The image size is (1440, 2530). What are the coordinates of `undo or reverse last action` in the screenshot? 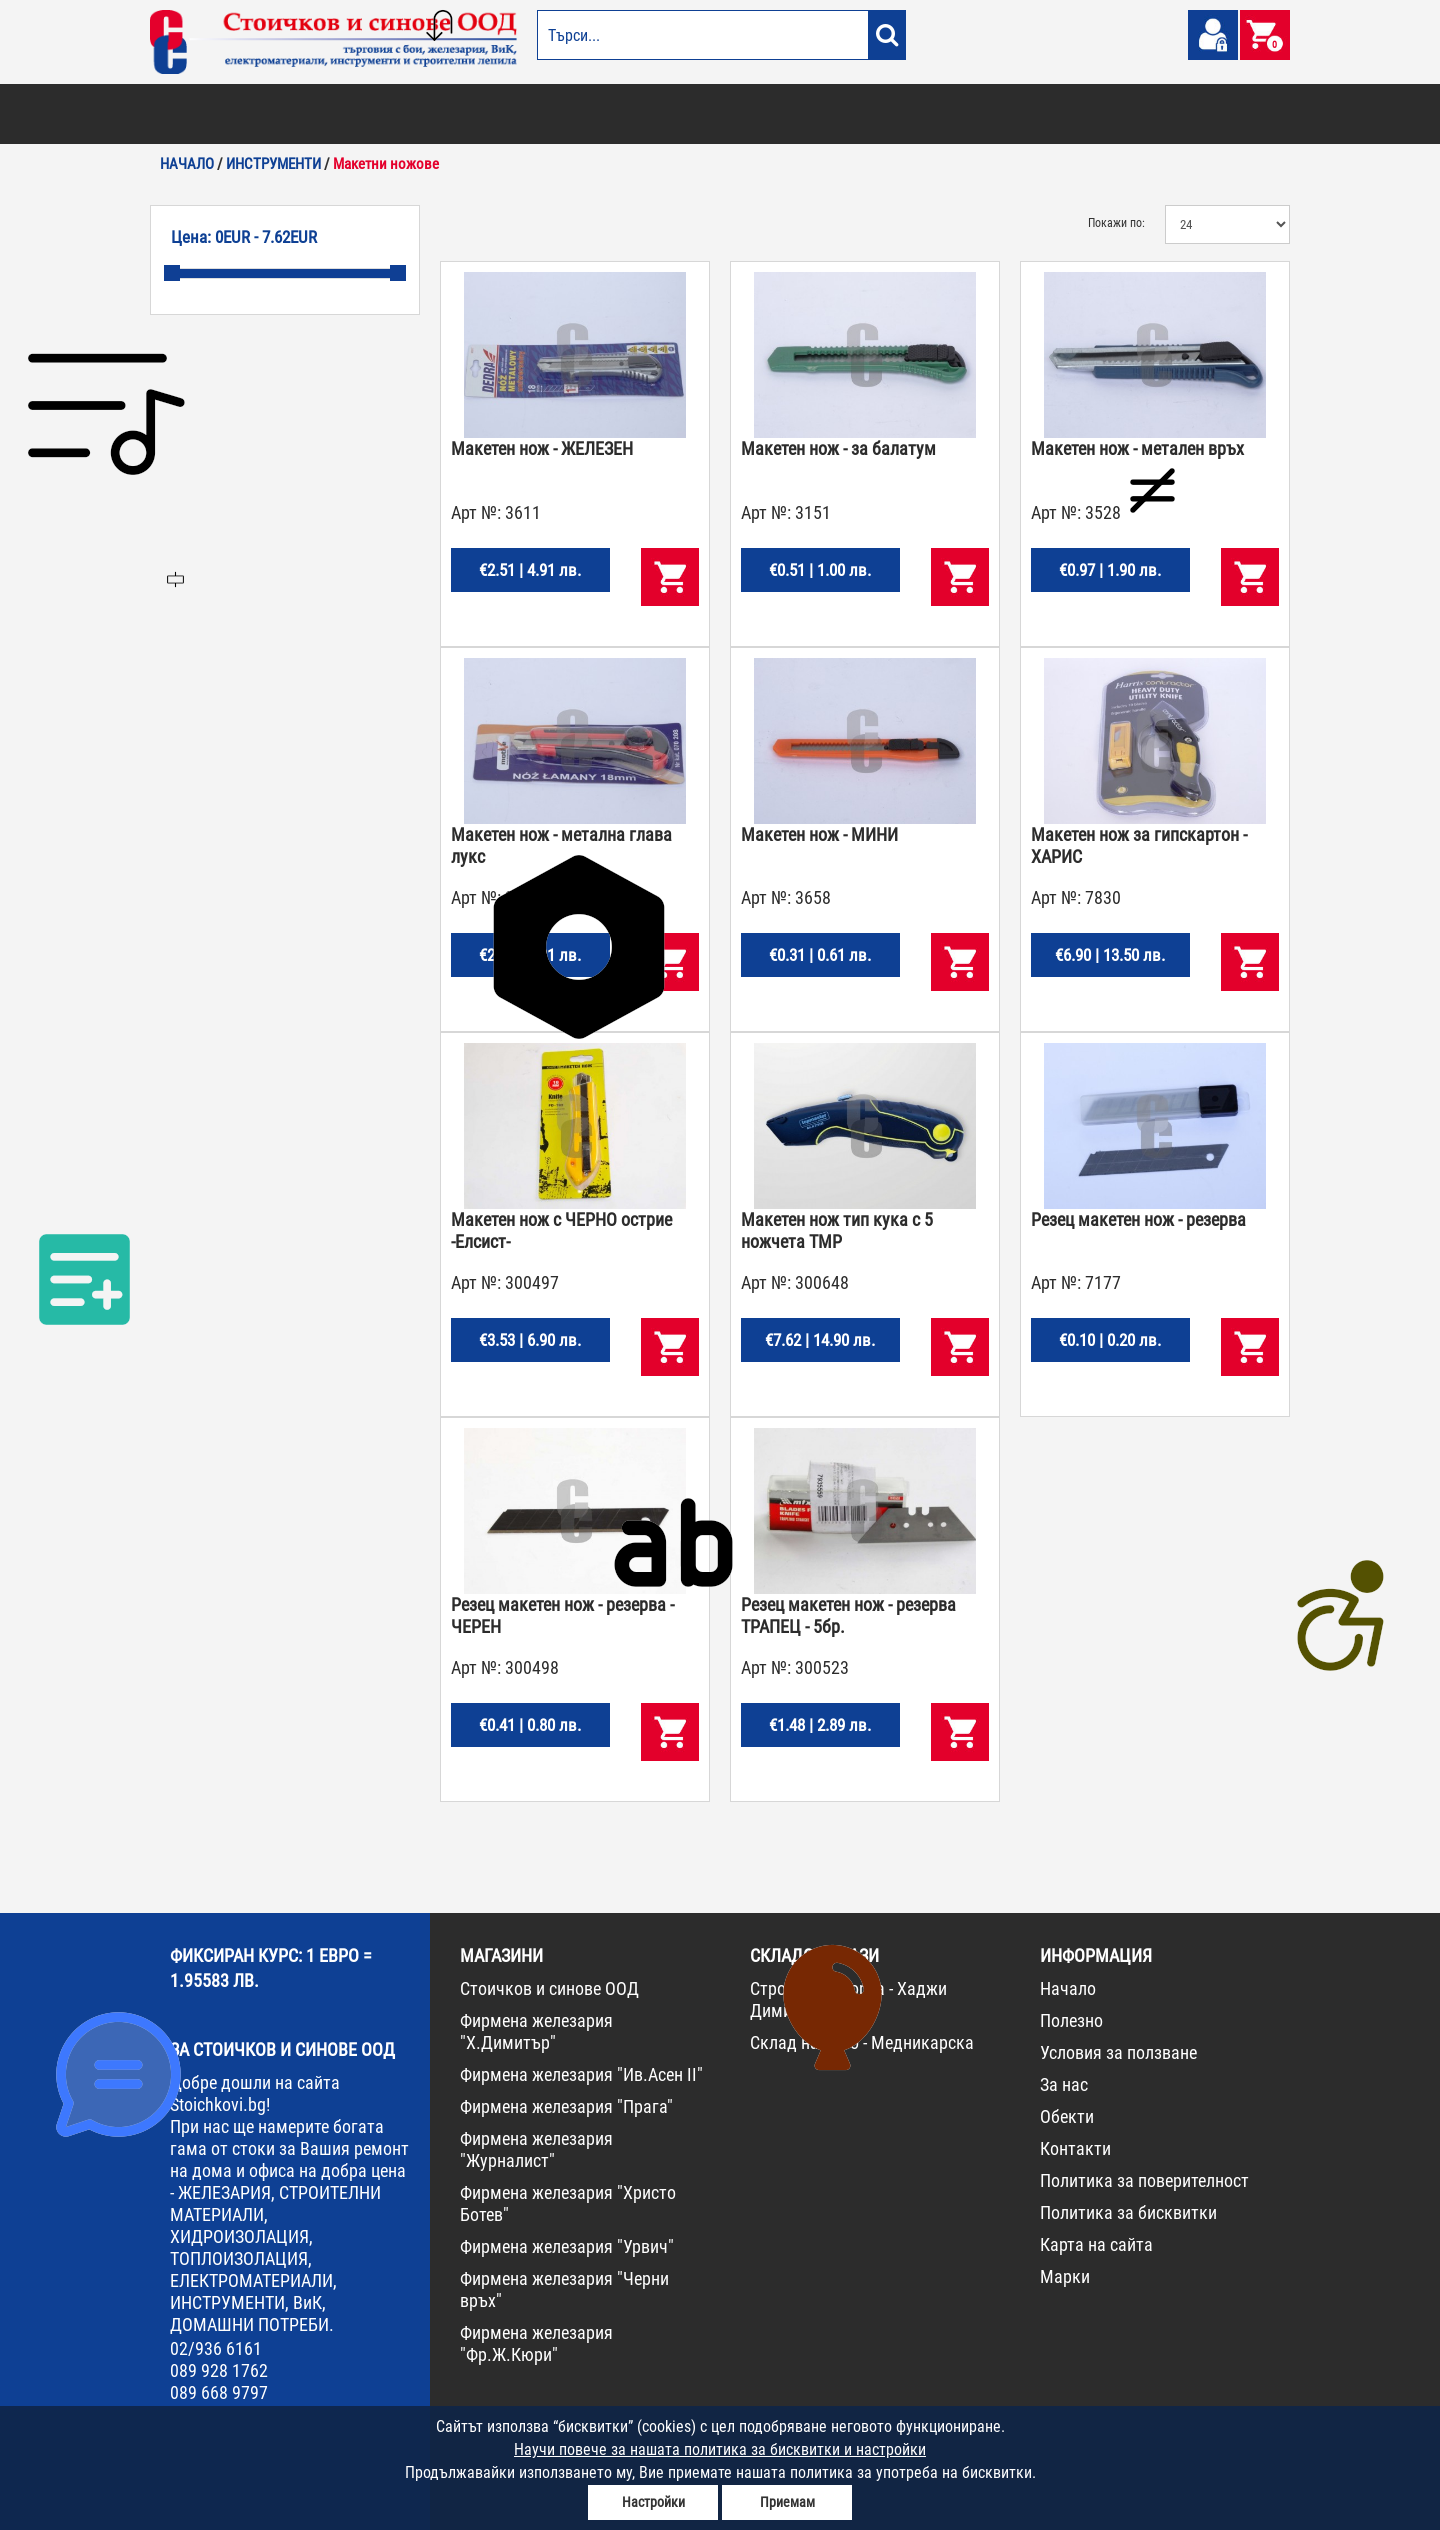 It's located at (440, 25).